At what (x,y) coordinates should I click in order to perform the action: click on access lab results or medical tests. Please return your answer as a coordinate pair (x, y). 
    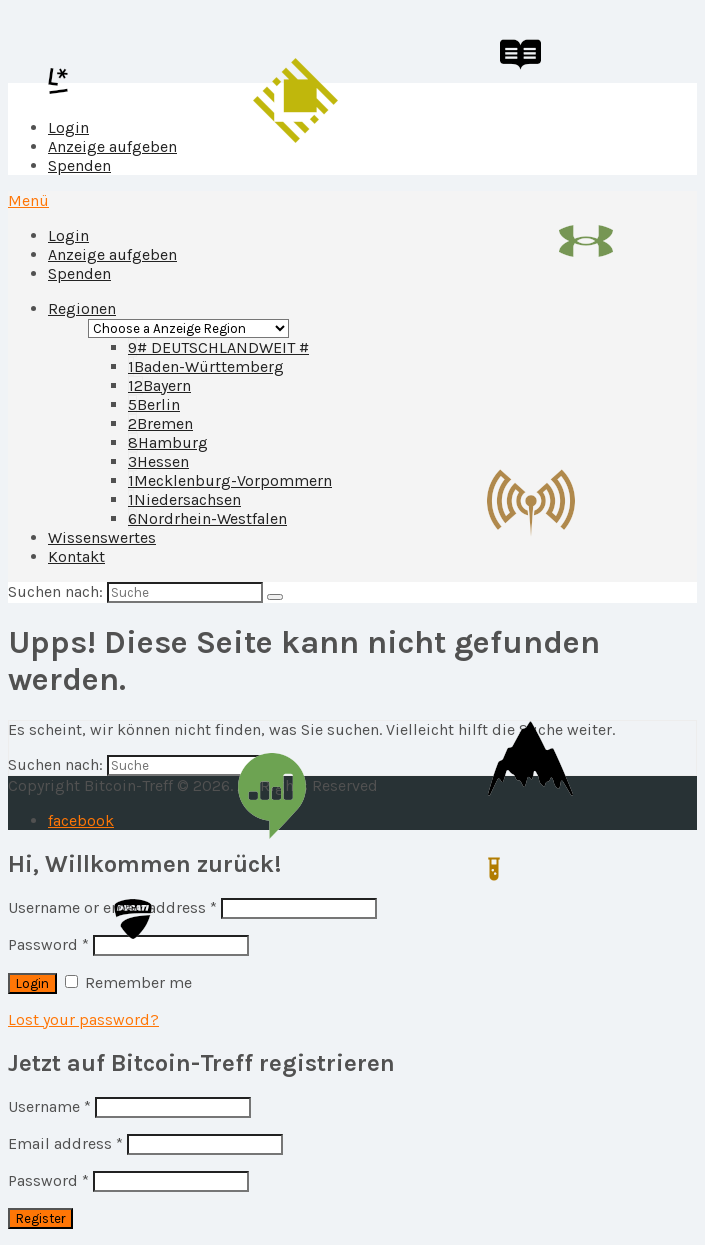
    Looking at the image, I should click on (494, 869).